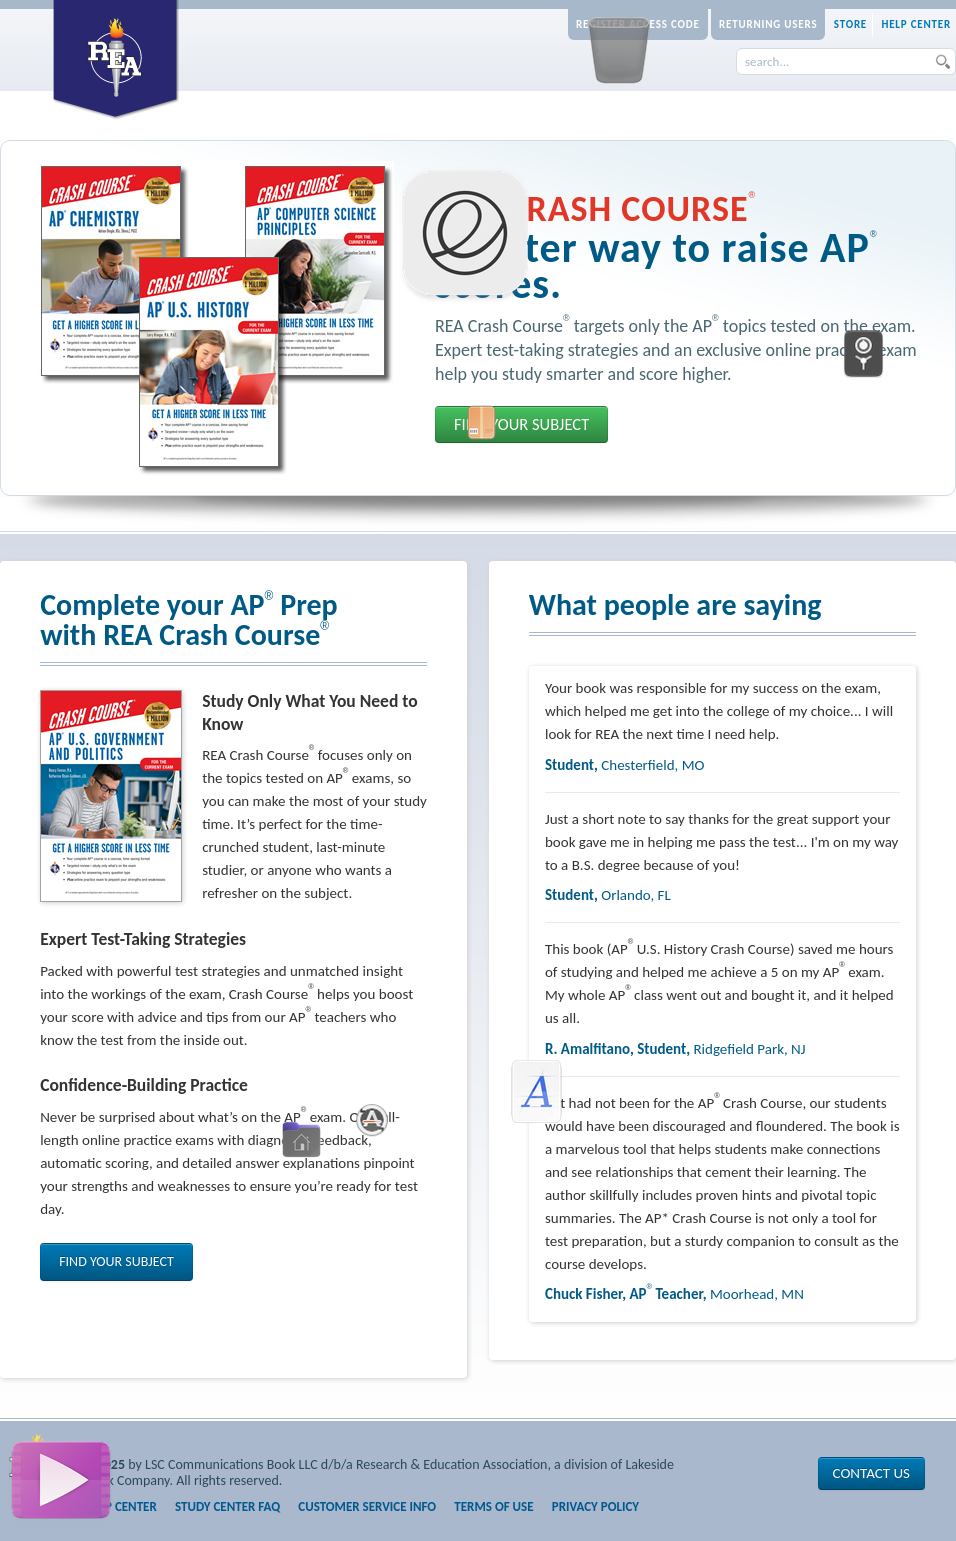 This screenshot has height=1541, width=956. What do you see at coordinates (481, 422) in the screenshot?
I see `open or install a debian package file` at bounding box center [481, 422].